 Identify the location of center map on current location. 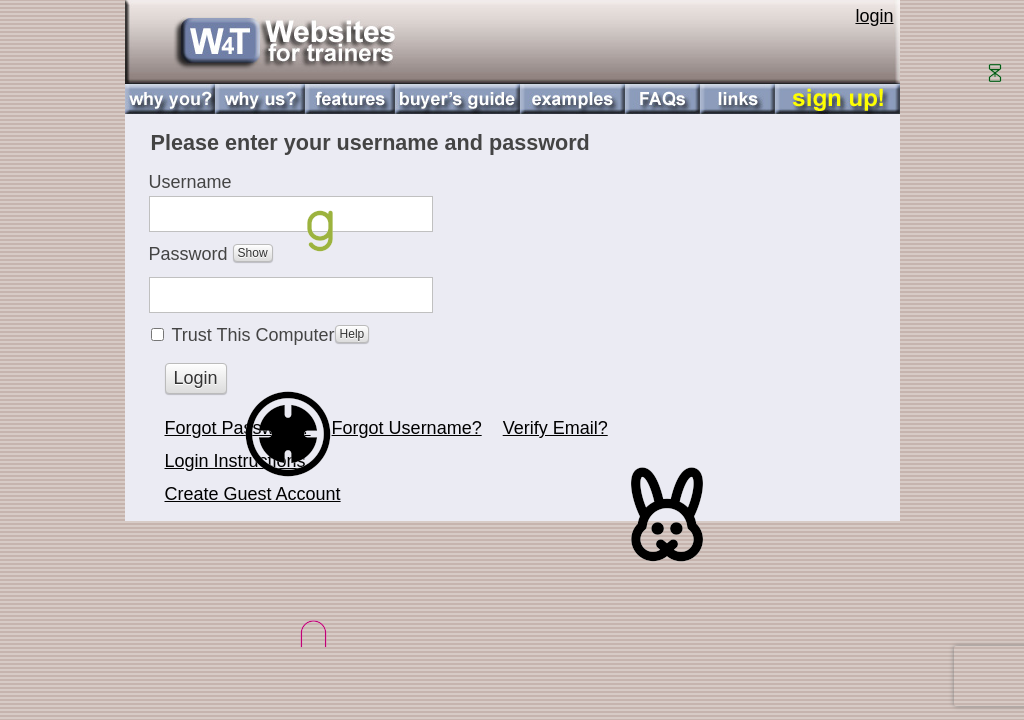
(288, 434).